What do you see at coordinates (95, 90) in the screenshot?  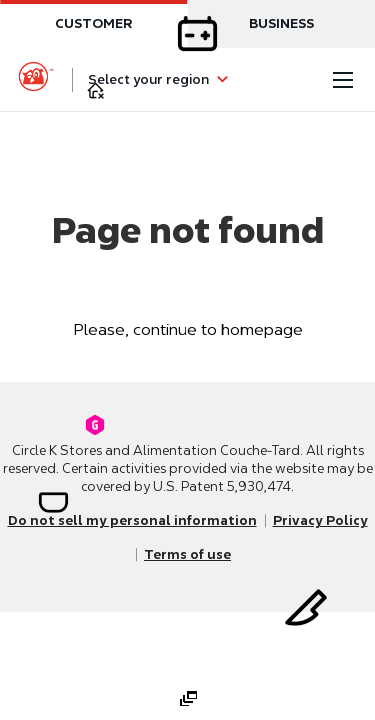 I see `remove a saved home address` at bounding box center [95, 90].